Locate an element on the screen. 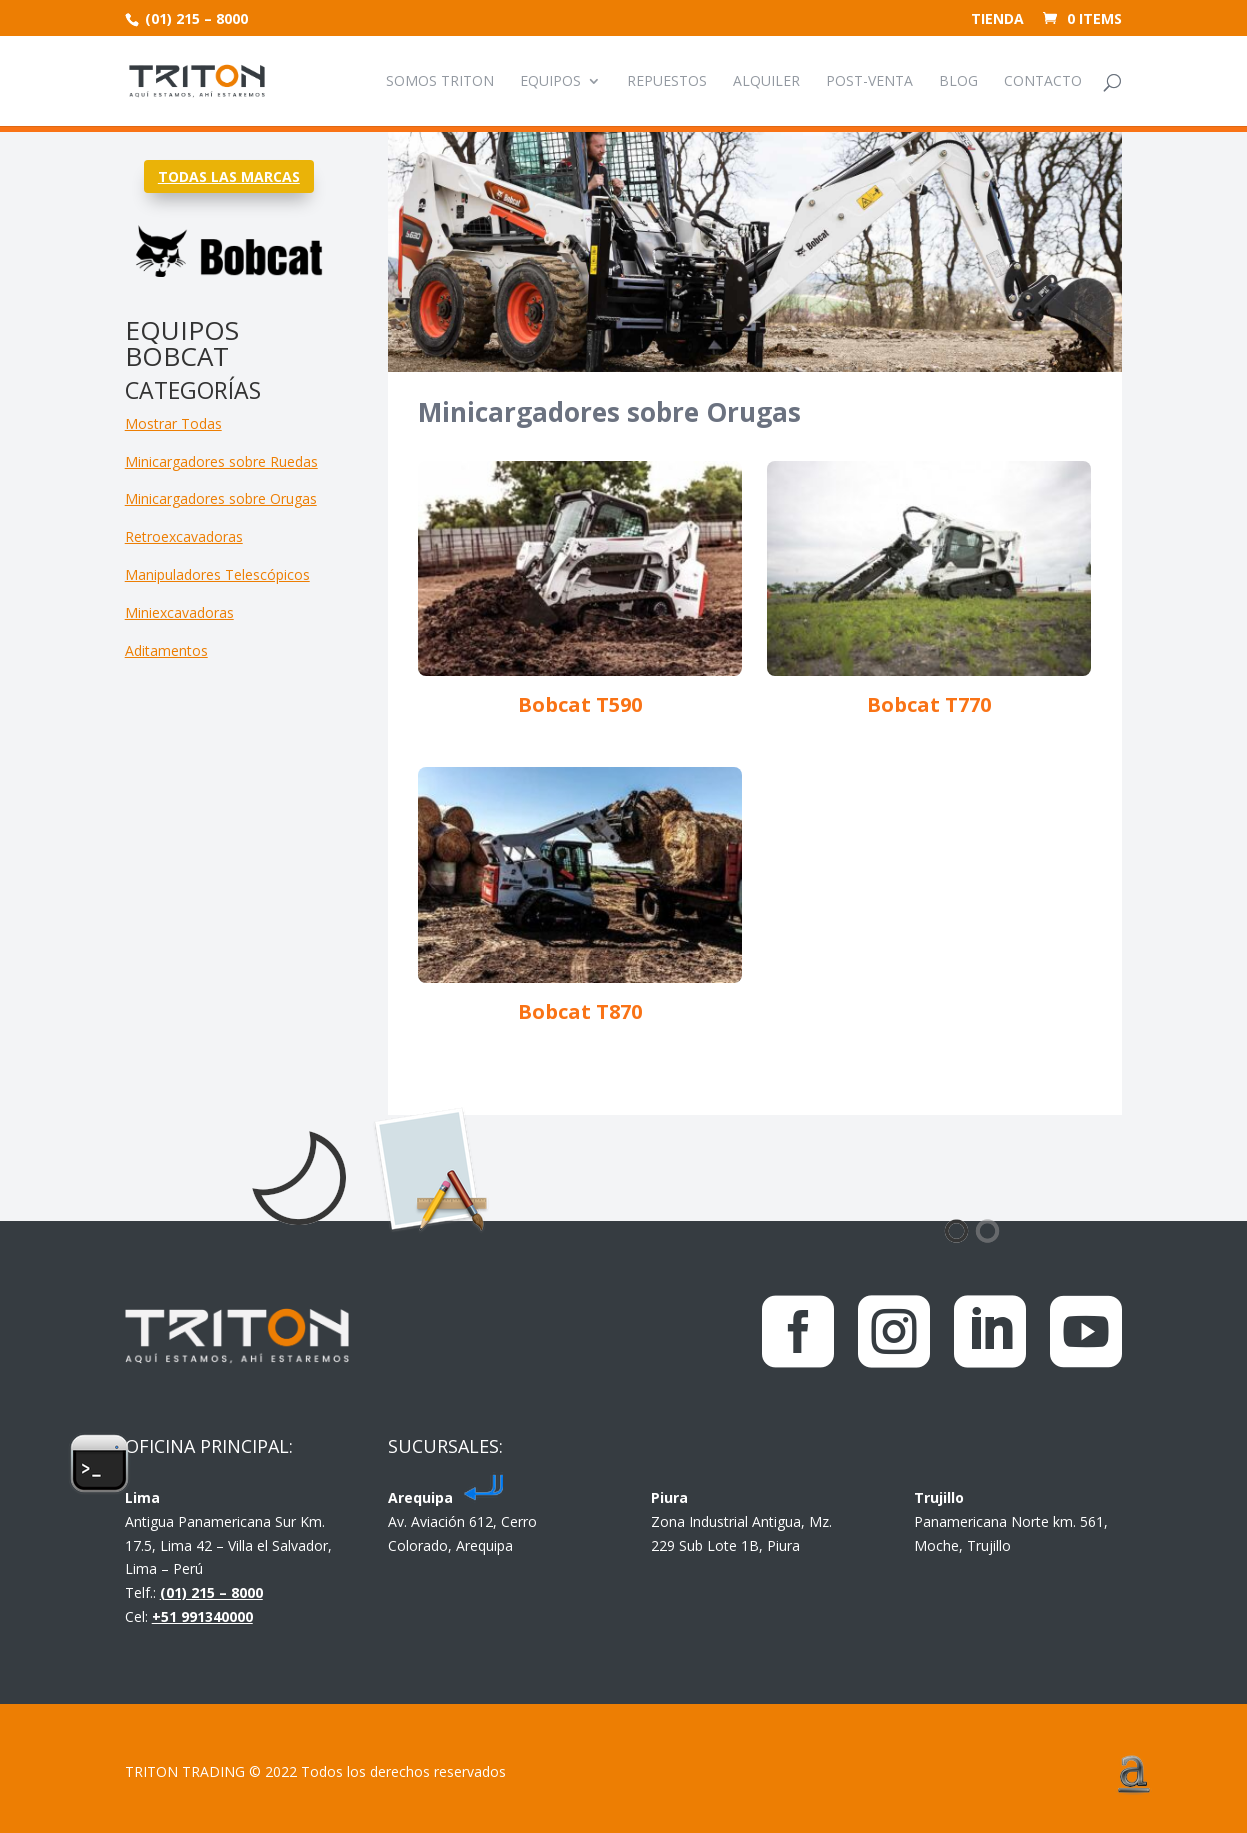 The width and height of the screenshot is (1247, 1833). connect your flickr account is located at coordinates (972, 1231).